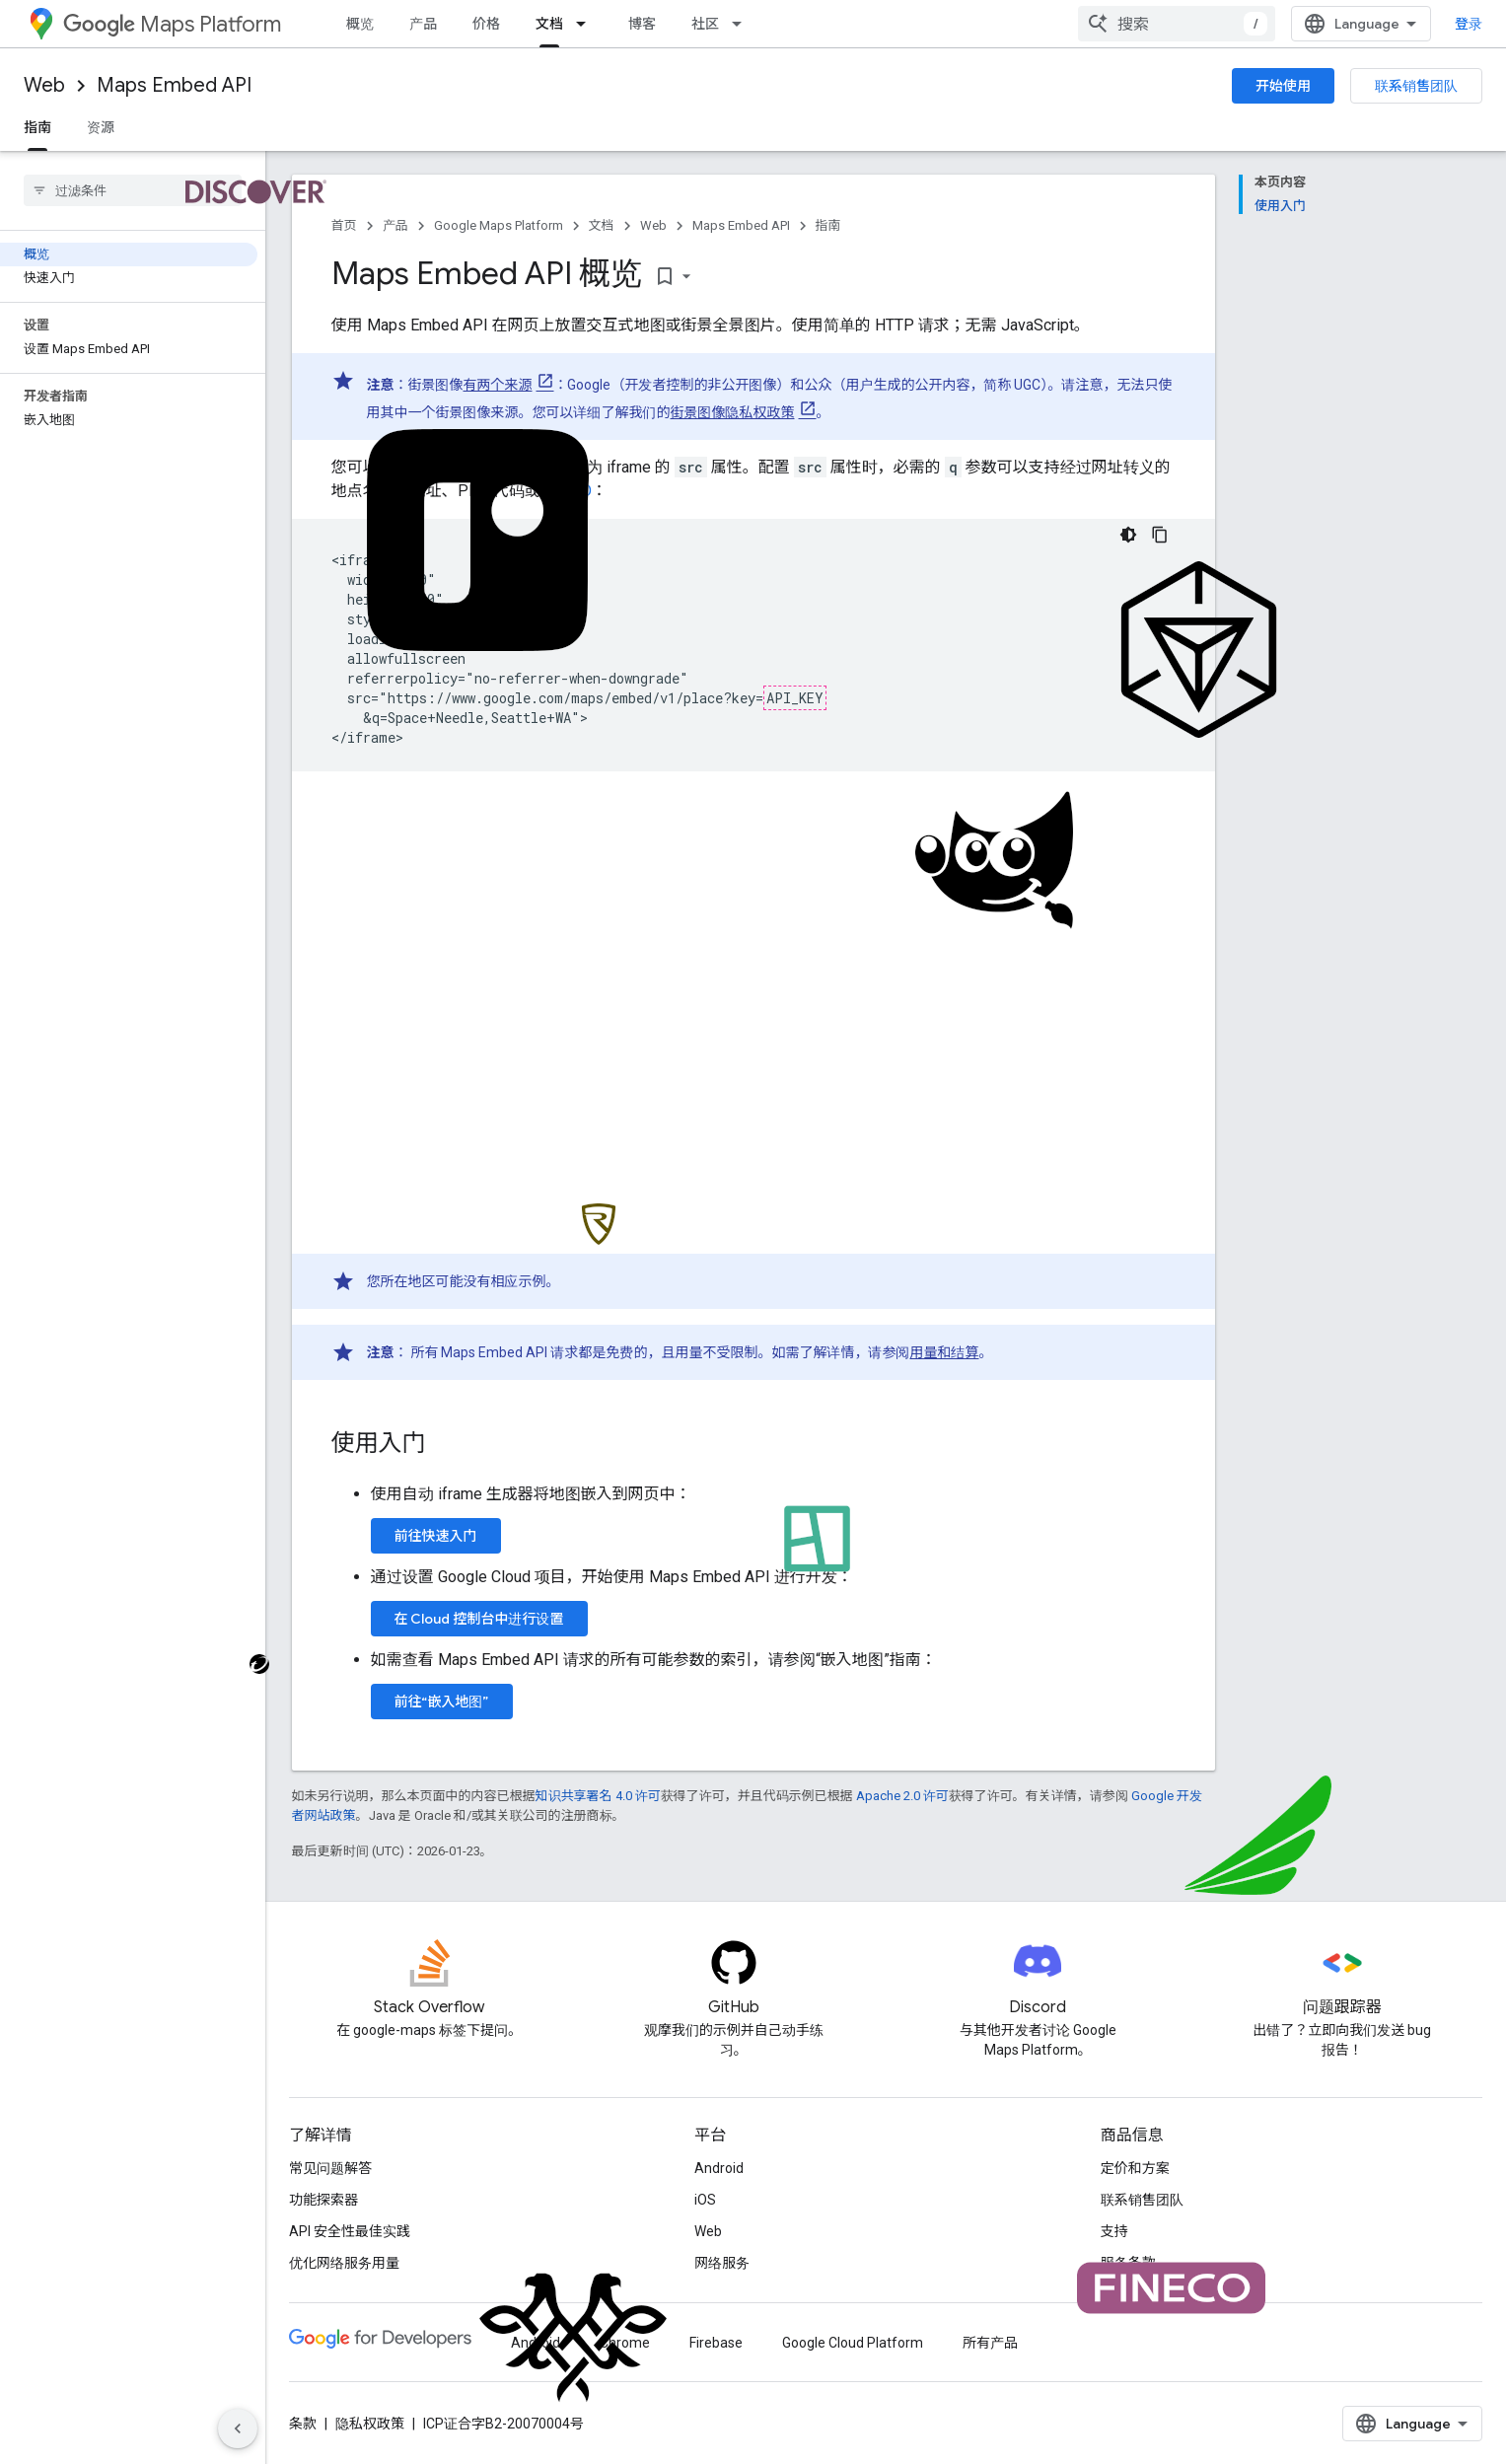  What do you see at coordinates (259, 1664) in the screenshot?
I see `trend micro logo` at bounding box center [259, 1664].